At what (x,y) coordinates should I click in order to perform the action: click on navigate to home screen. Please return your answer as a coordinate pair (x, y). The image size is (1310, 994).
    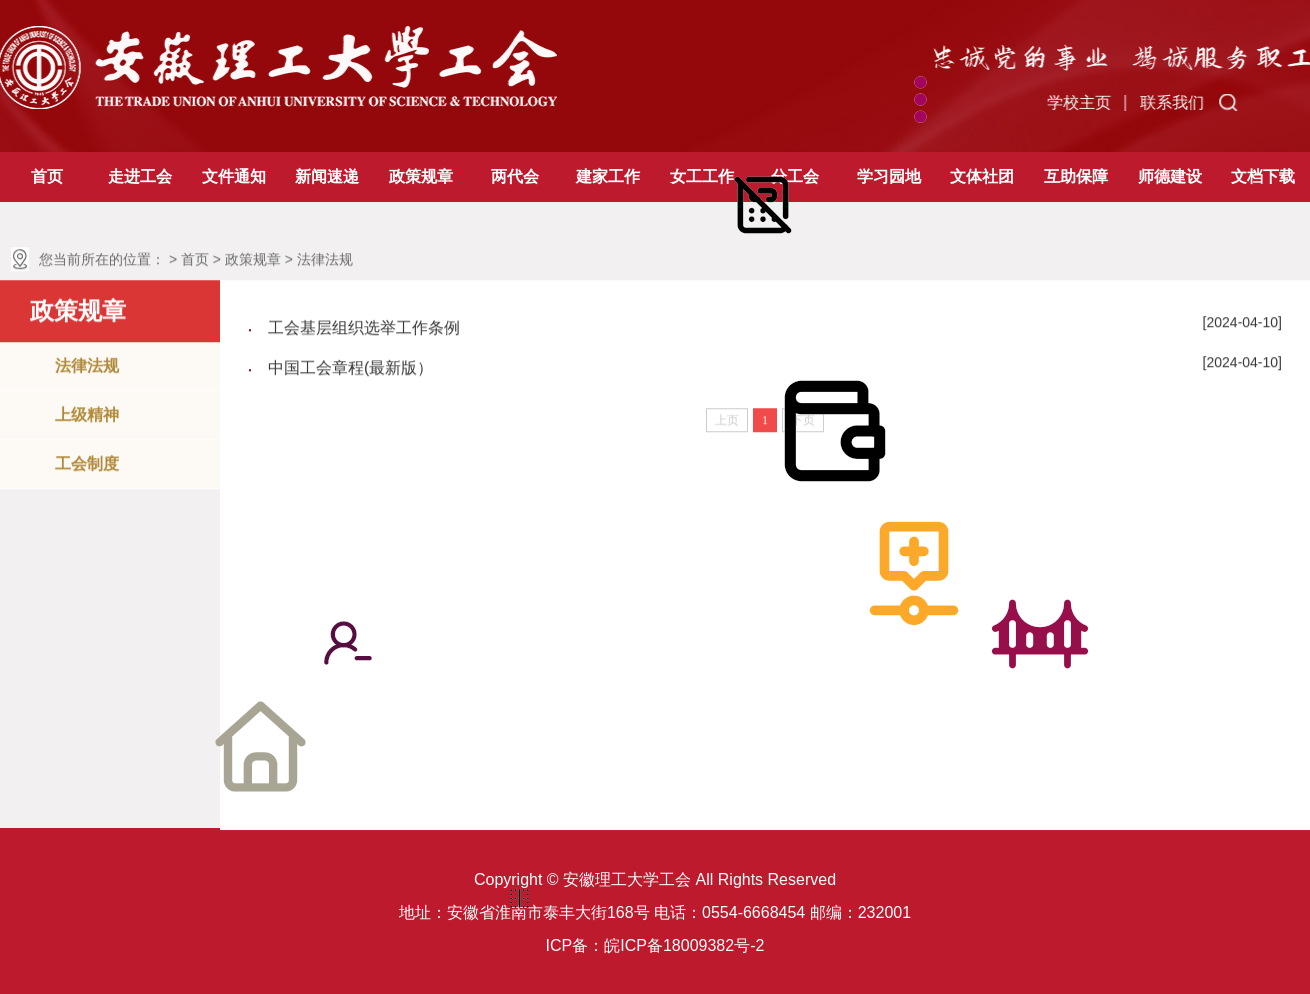
    Looking at the image, I should click on (260, 746).